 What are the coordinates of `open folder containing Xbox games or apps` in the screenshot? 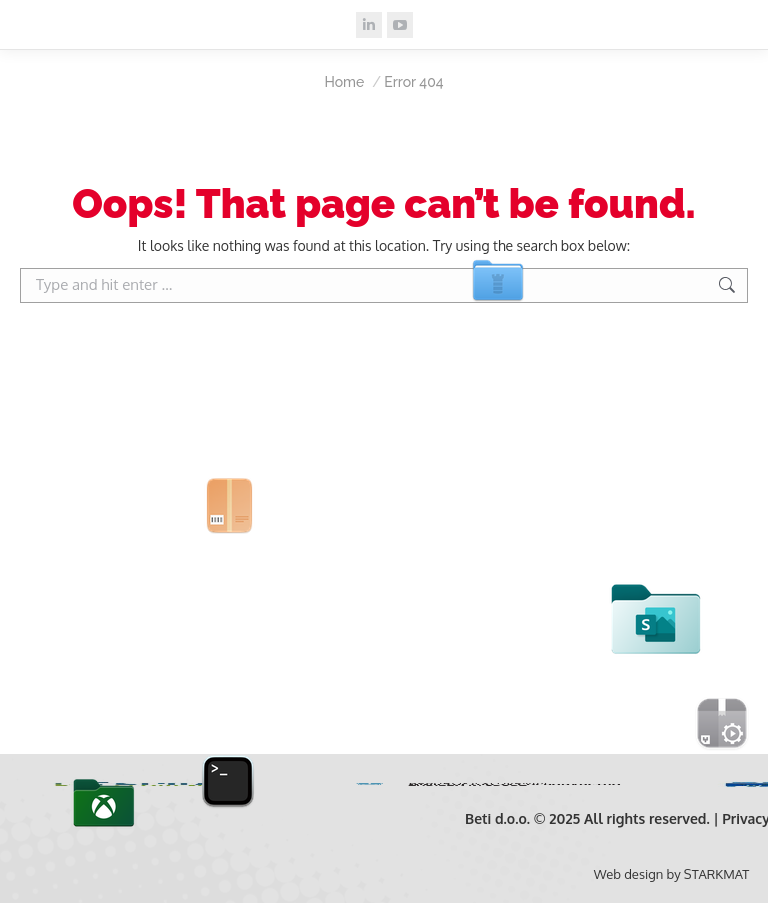 It's located at (103, 804).